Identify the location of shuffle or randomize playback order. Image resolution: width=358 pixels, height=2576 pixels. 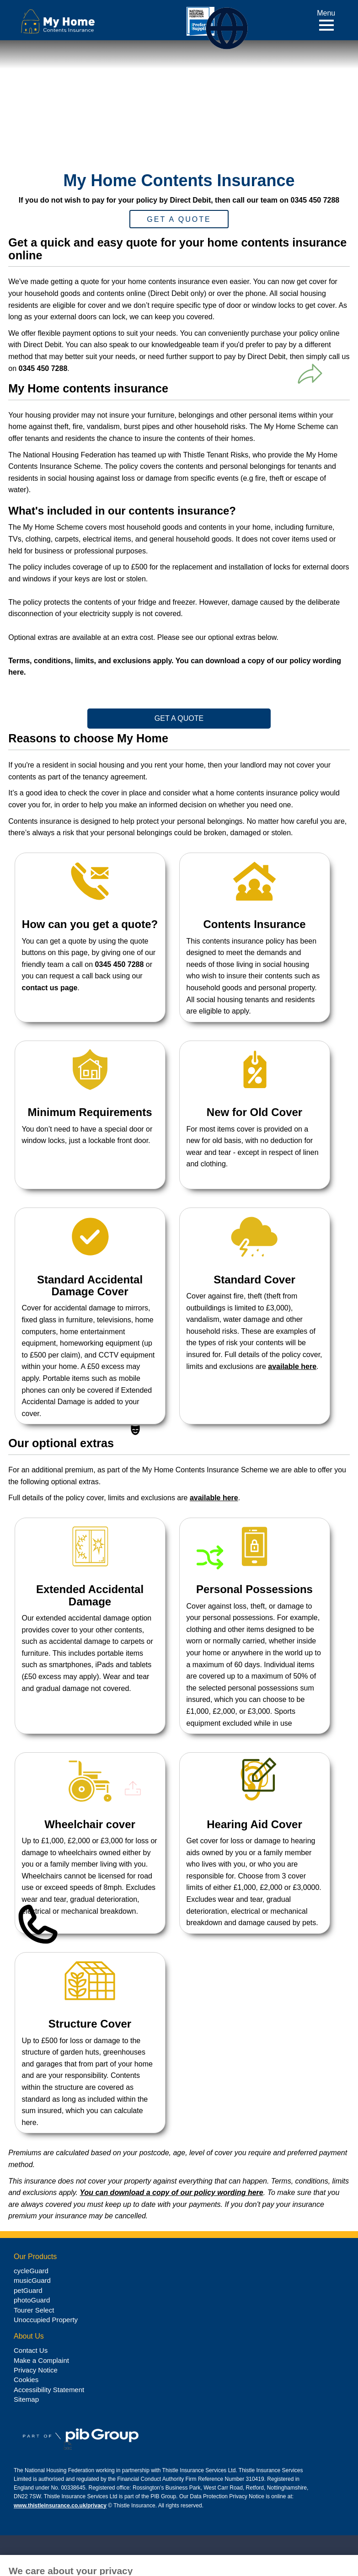
(210, 1557).